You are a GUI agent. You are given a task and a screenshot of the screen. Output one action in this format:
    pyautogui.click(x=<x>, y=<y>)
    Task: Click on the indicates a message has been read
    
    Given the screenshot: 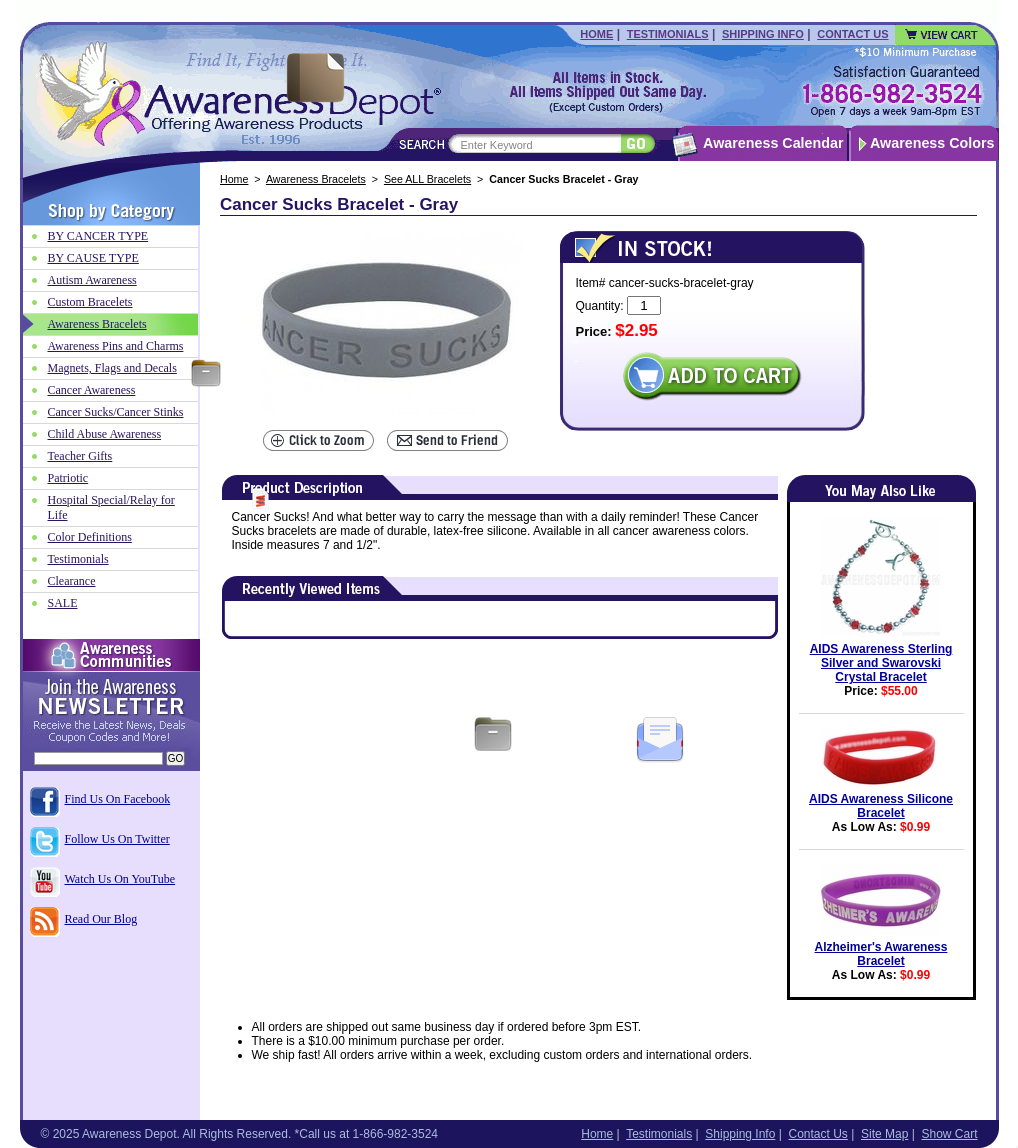 What is the action you would take?
    pyautogui.click(x=660, y=740)
    